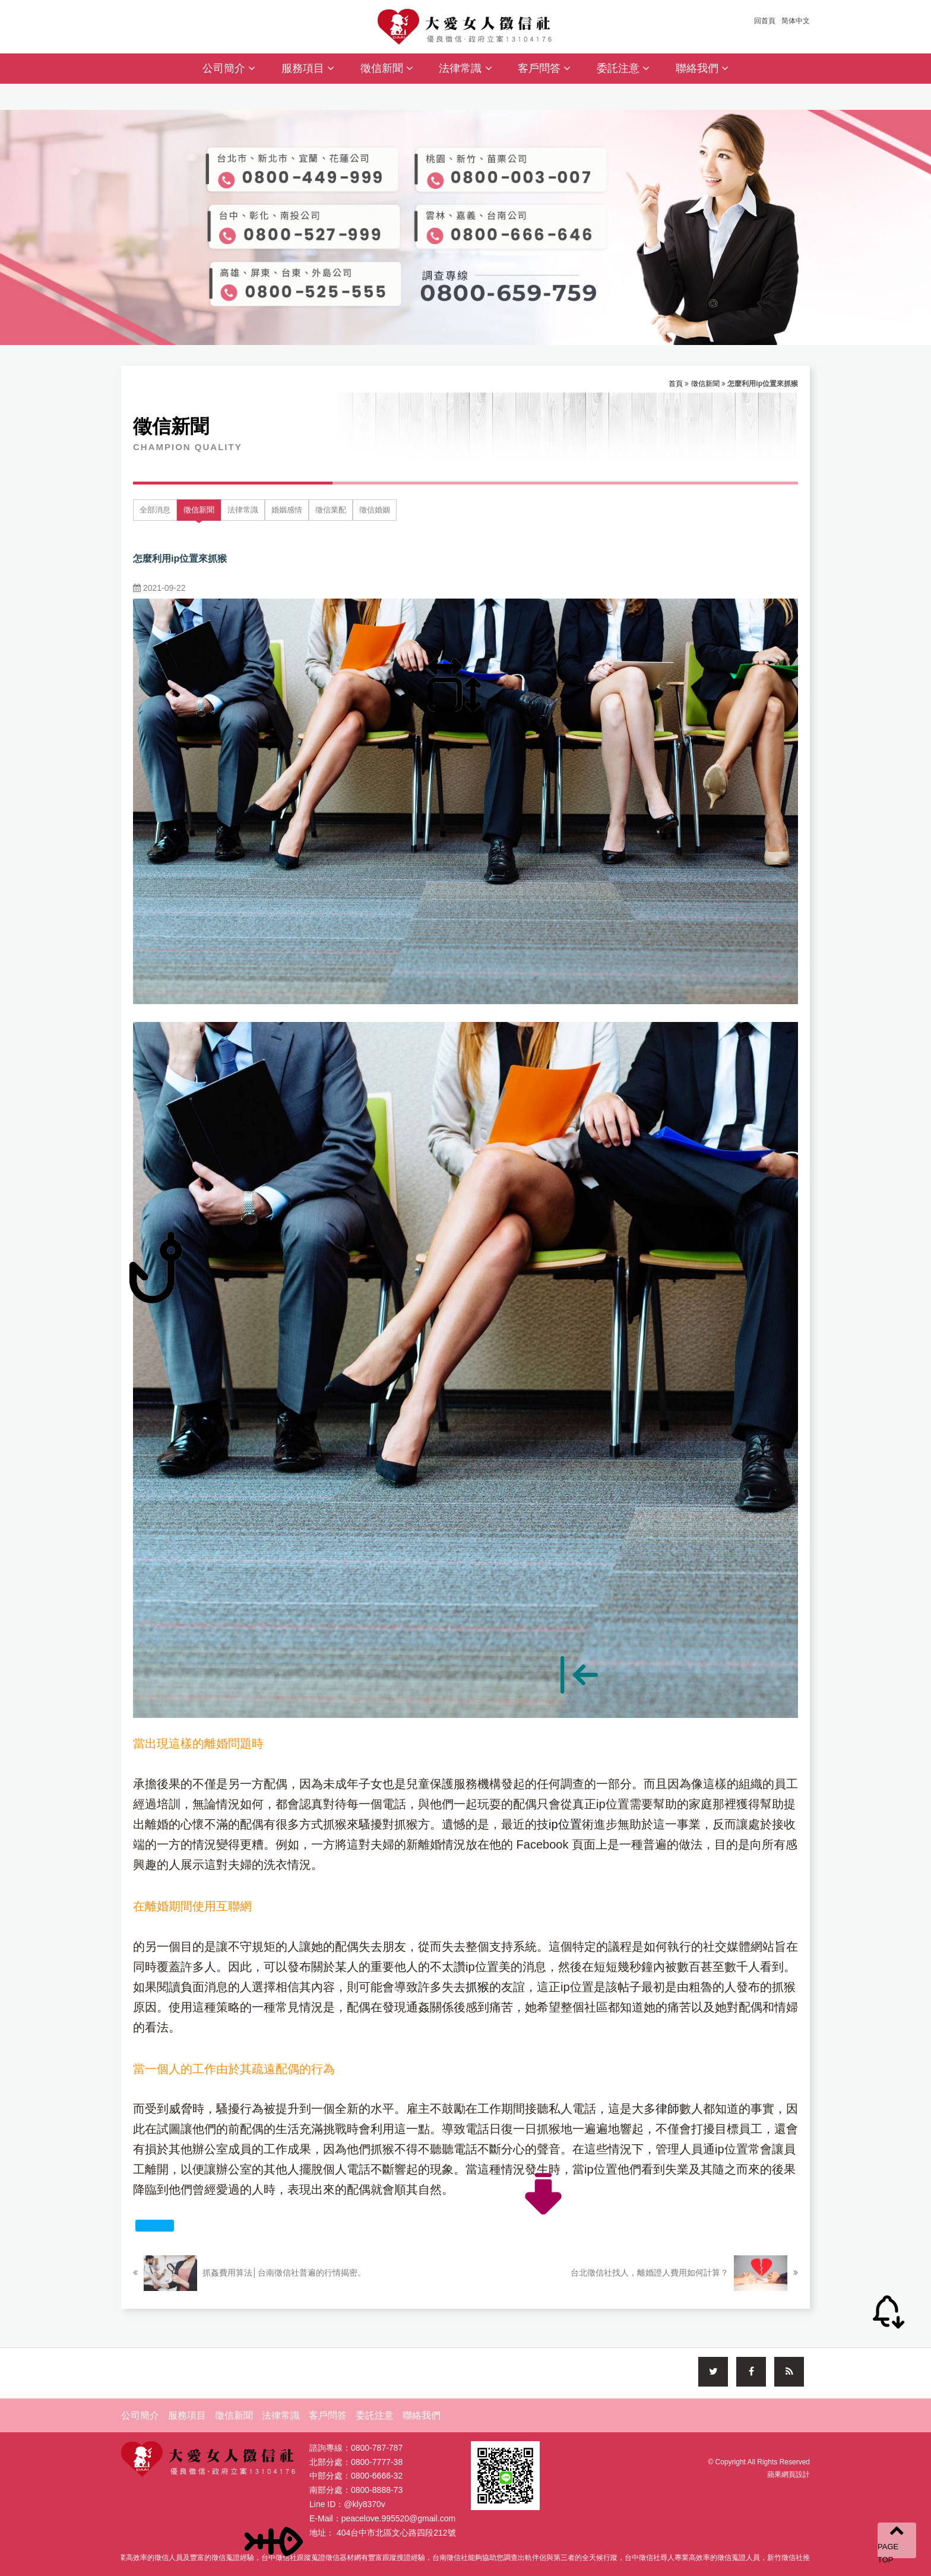 This screenshot has height=2576, width=931. What do you see at coordinates (274, 2542) in the screenshot?
I see `indicates empty or consumed content` at bounding box center [274, 2542].